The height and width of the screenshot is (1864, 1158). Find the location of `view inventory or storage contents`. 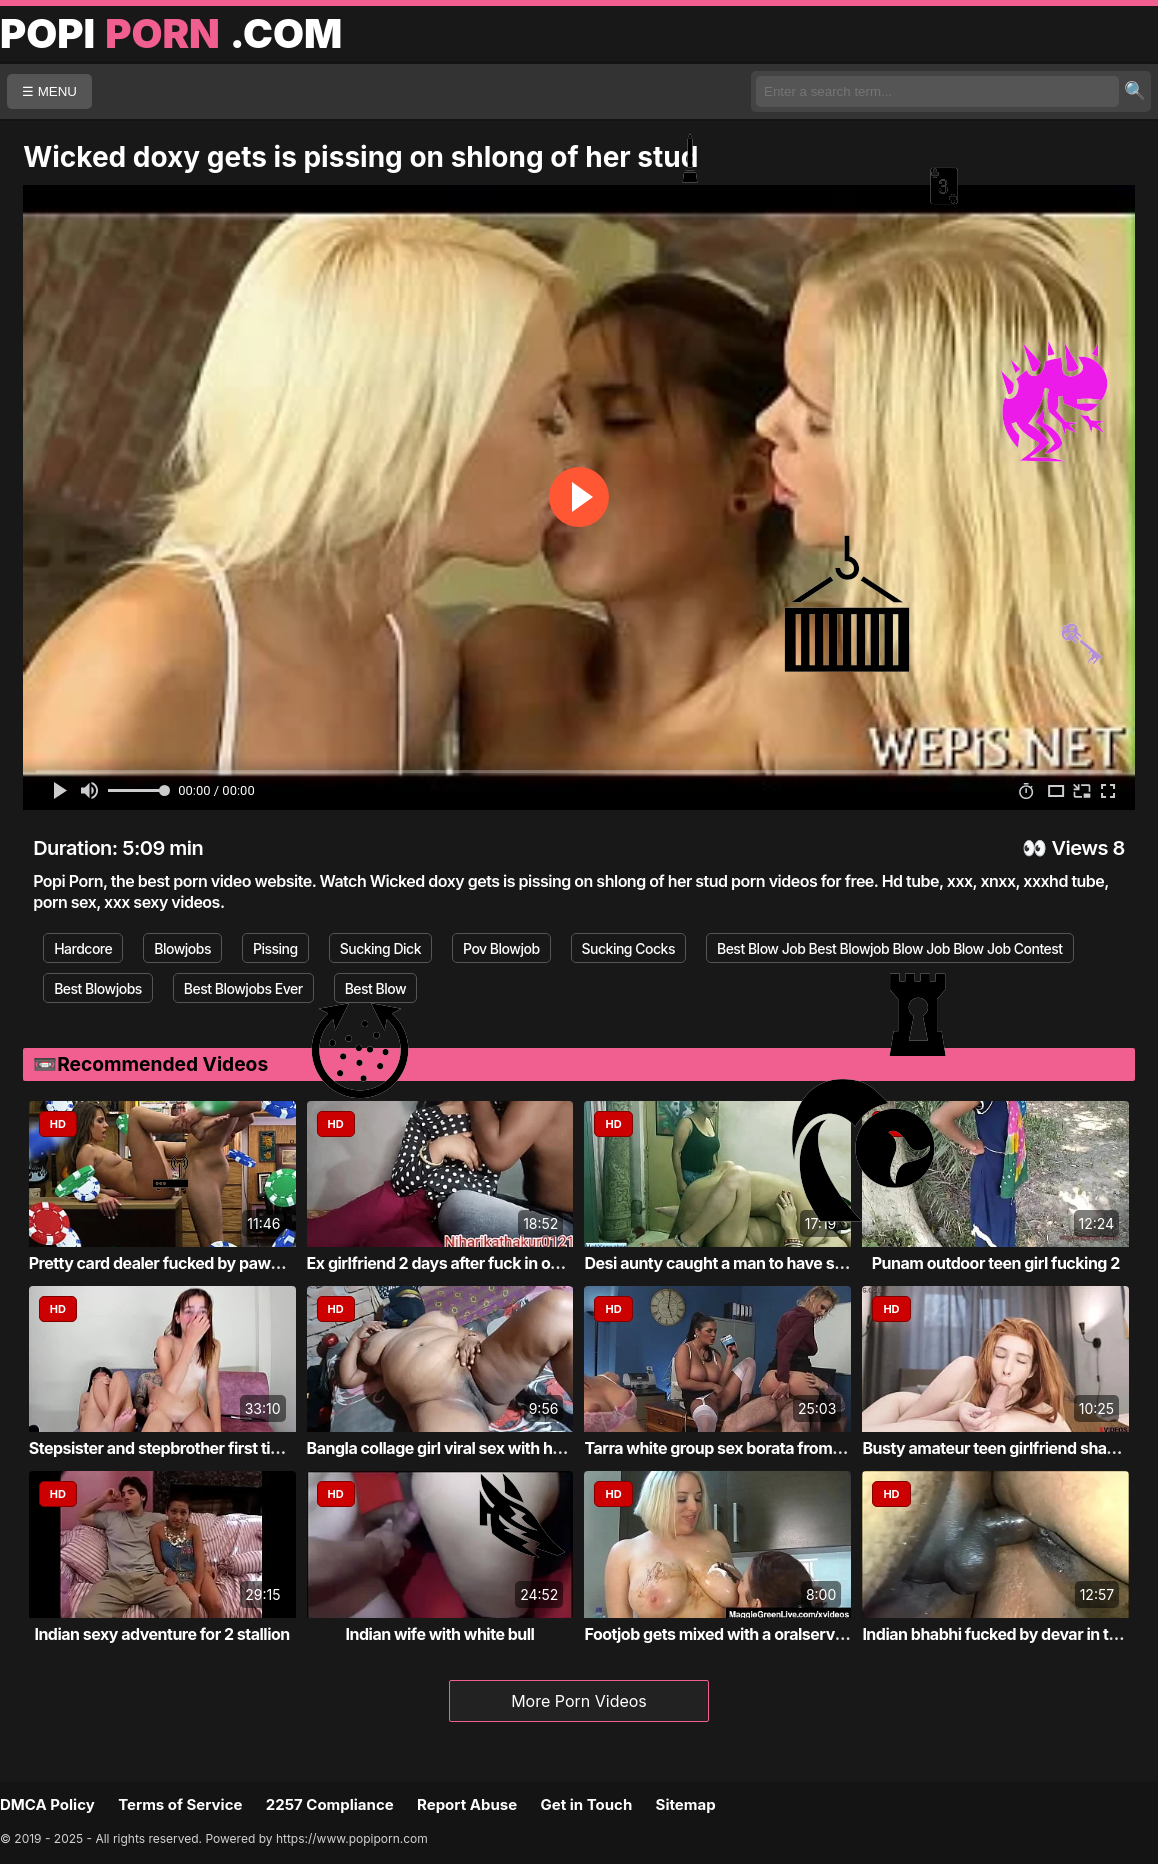

view inventory or storage contents is located at coordinates (847, 605).